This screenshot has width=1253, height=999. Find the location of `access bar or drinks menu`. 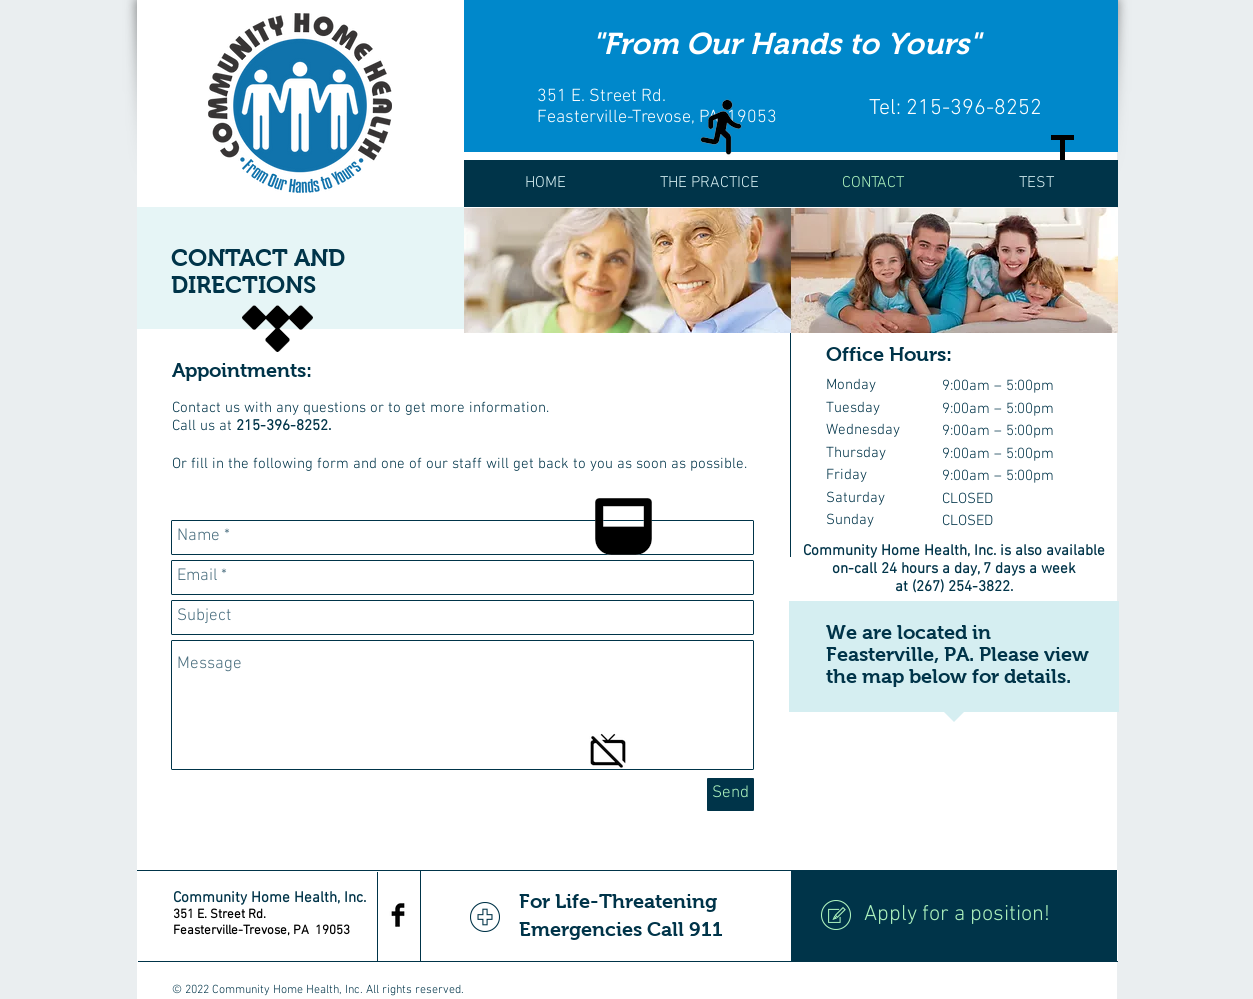

access bar or drinks menu is located at coordinates (623, 526).